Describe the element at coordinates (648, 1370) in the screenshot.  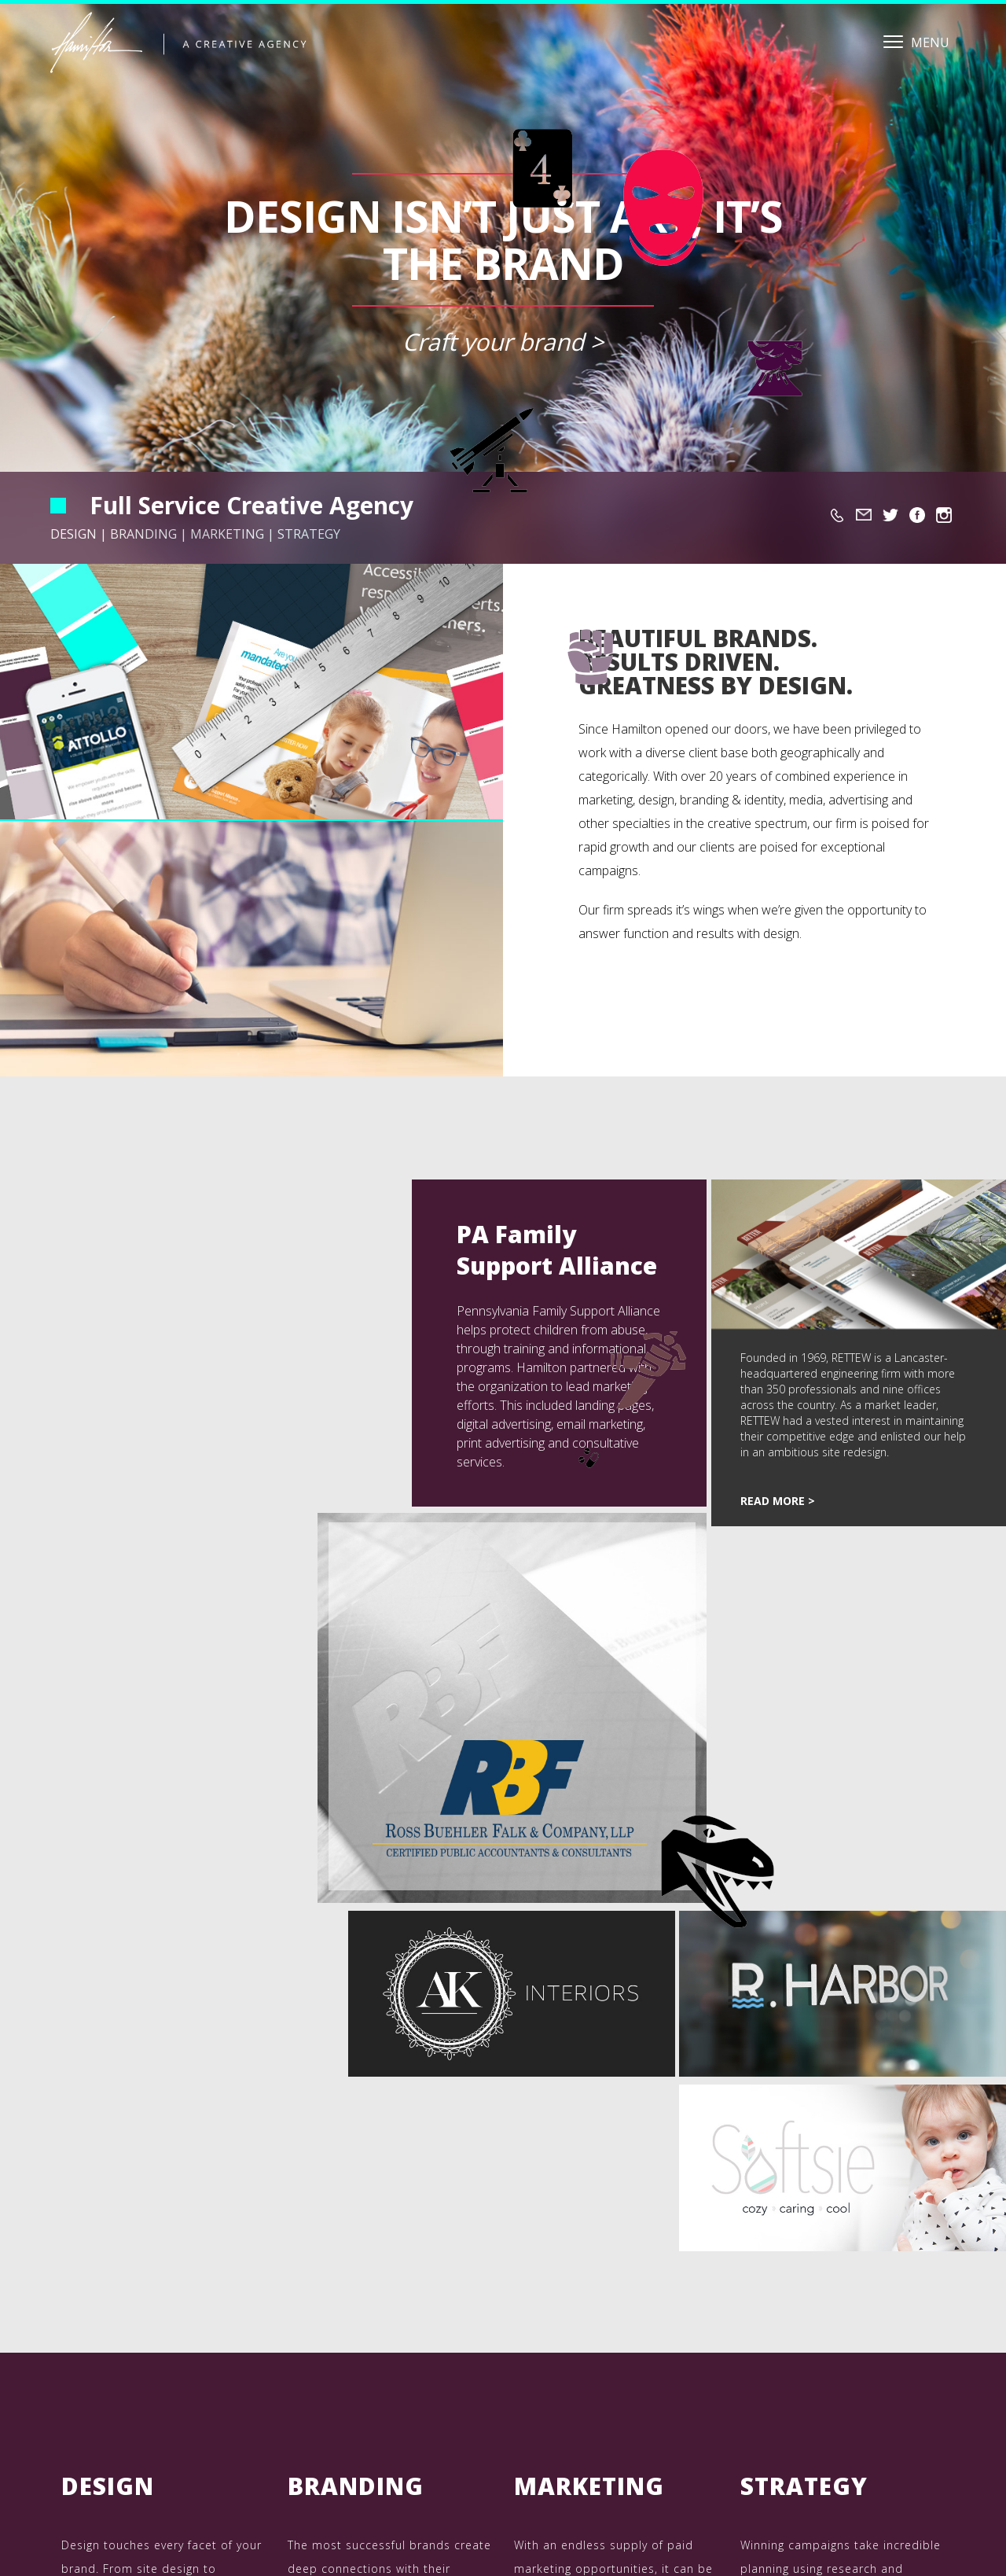
I see `equip or unsheathe a weapon` at that location.